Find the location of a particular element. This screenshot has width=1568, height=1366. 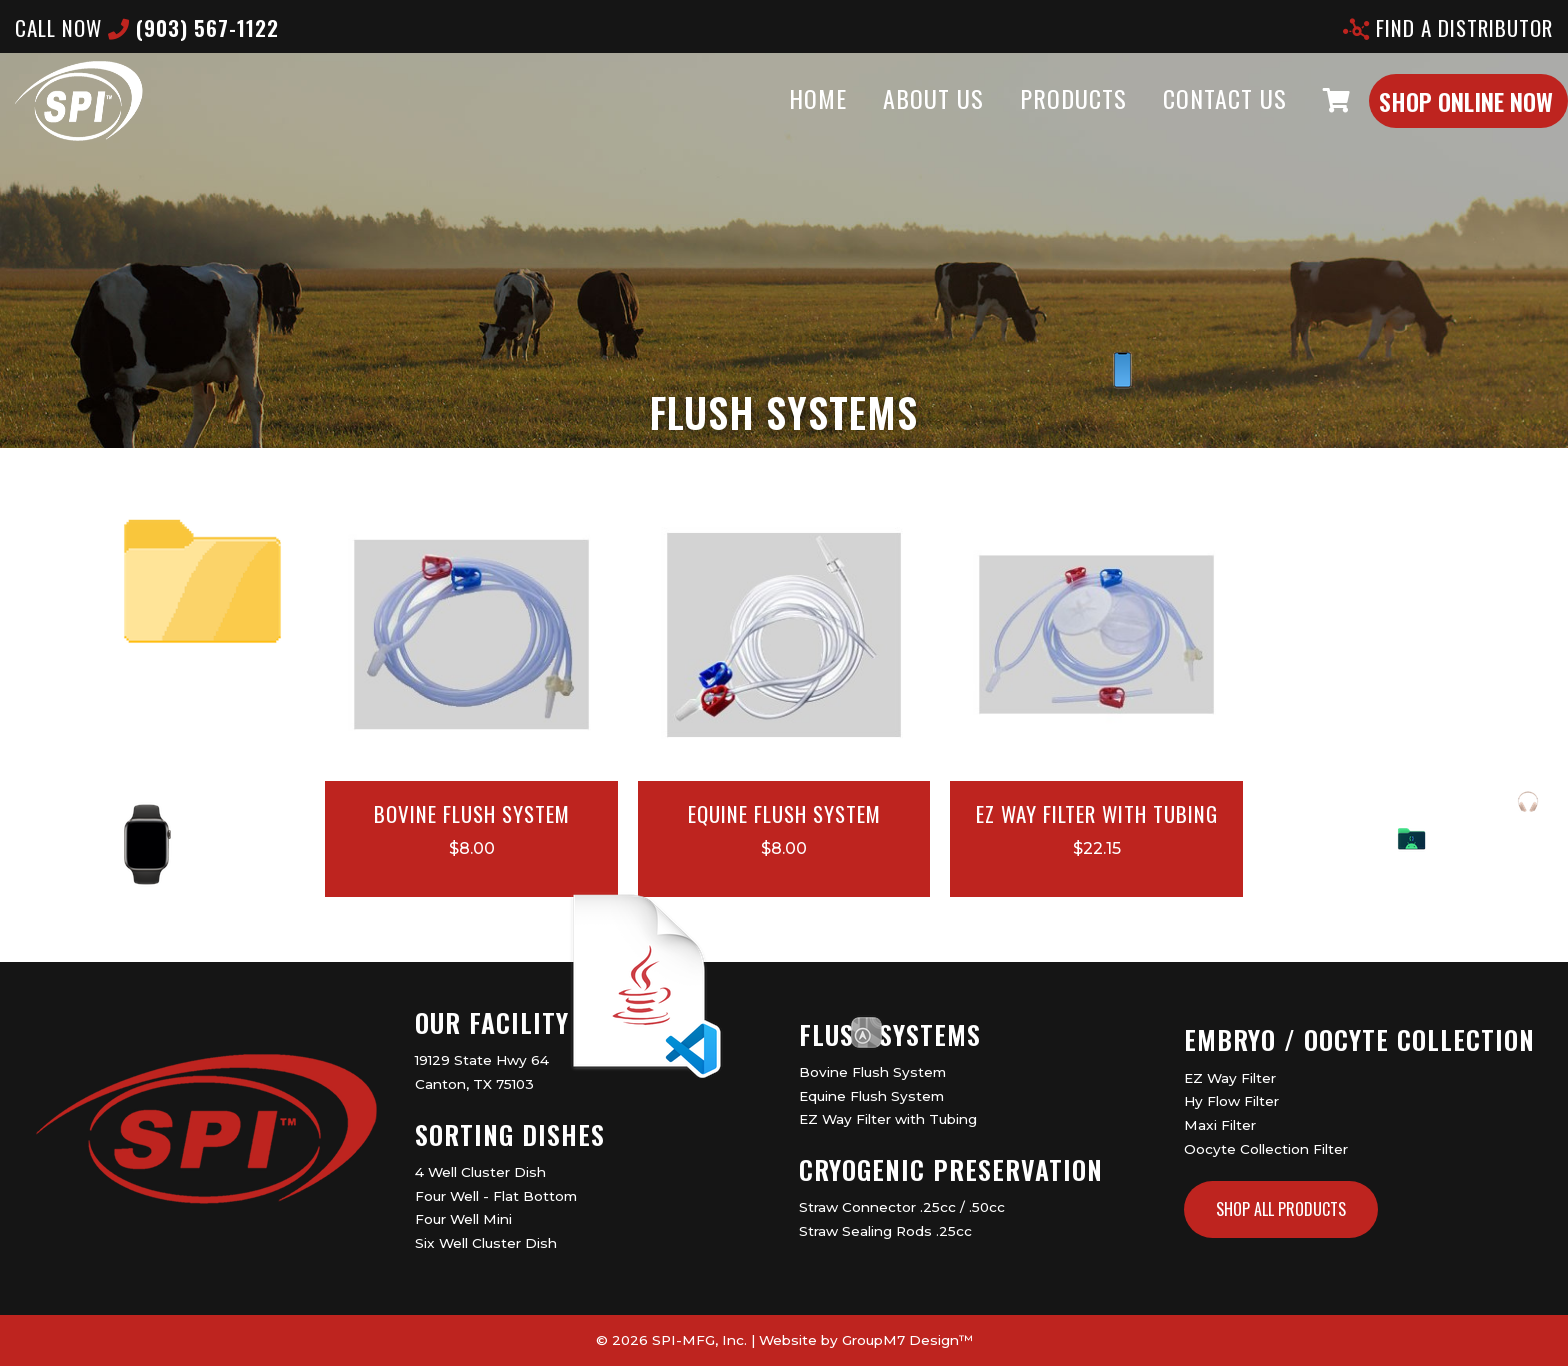

connect bluetooth headphones is located at coordinates (1528, 802).